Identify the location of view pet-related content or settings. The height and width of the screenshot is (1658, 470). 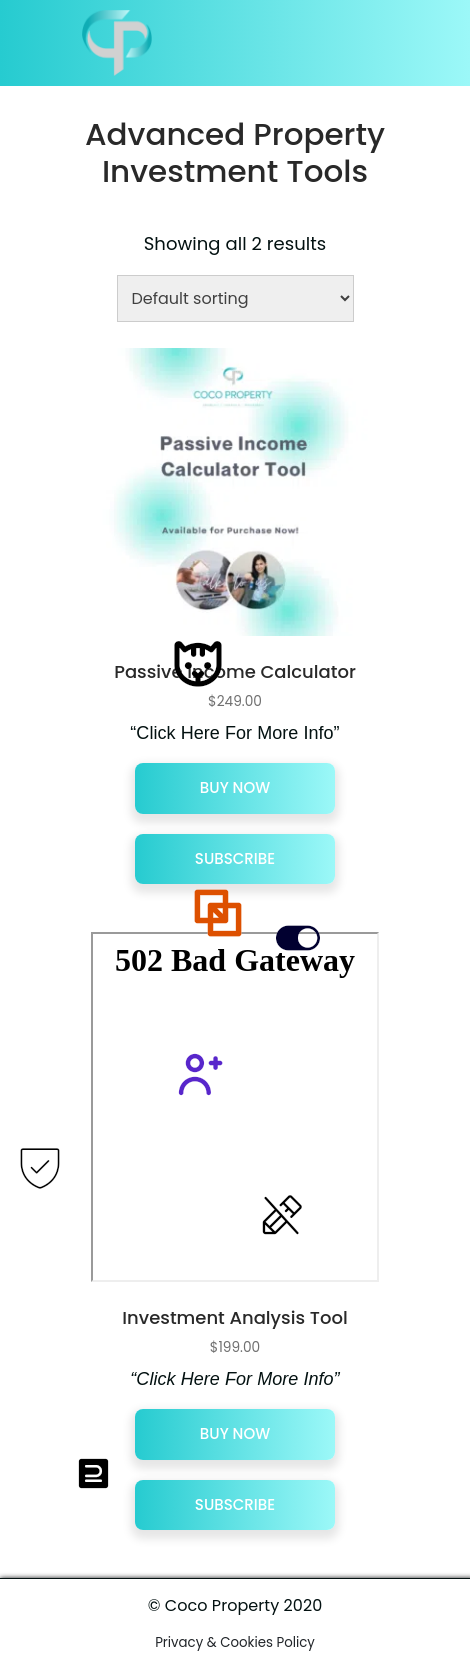
(198, 663).